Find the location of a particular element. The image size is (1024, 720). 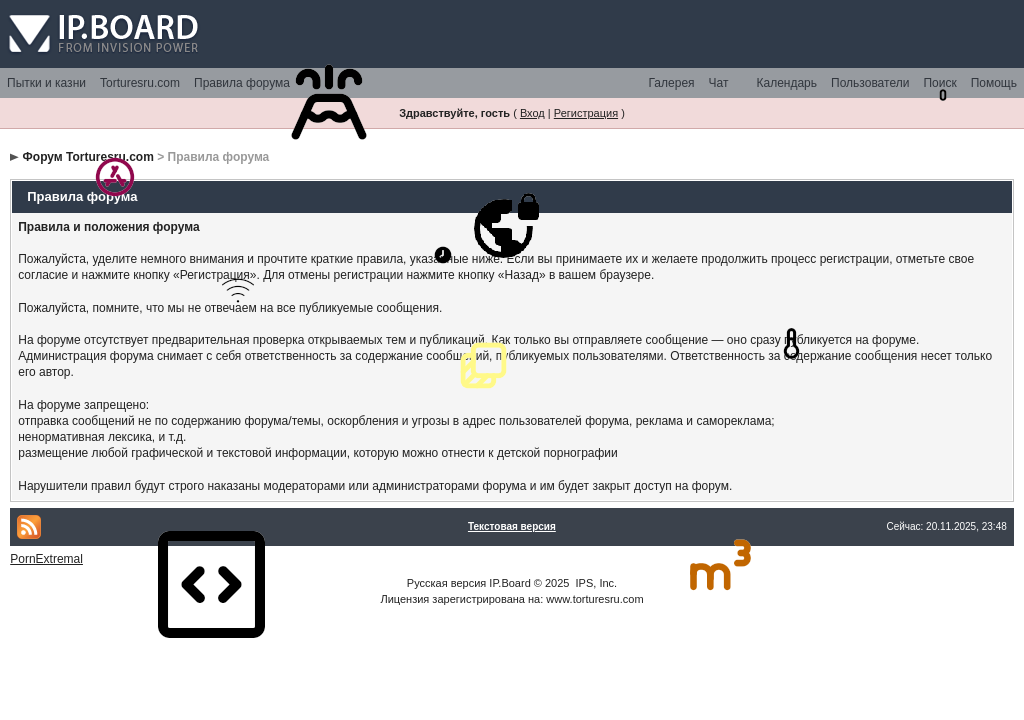

indicates the current time or timestamp is located at coordinates (443, 255).